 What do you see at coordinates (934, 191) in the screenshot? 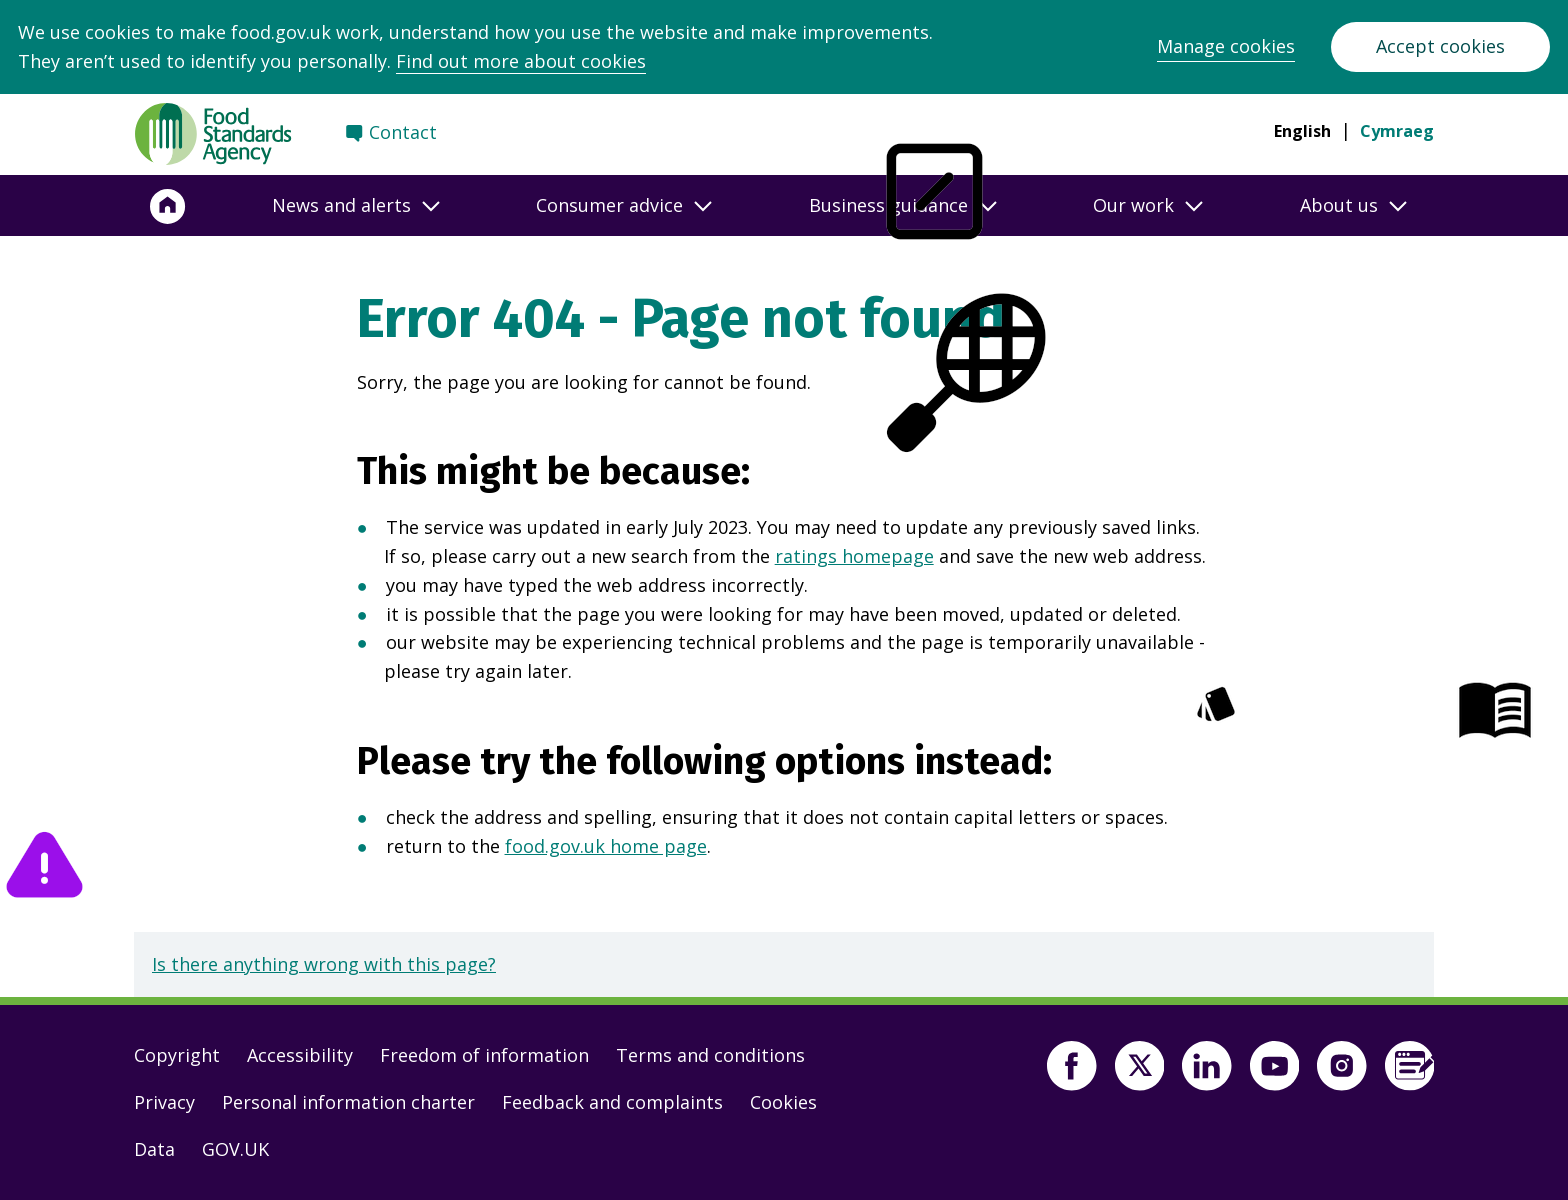
I see `indicates a blocked or prohibited action` at bounding box center [934, 191].